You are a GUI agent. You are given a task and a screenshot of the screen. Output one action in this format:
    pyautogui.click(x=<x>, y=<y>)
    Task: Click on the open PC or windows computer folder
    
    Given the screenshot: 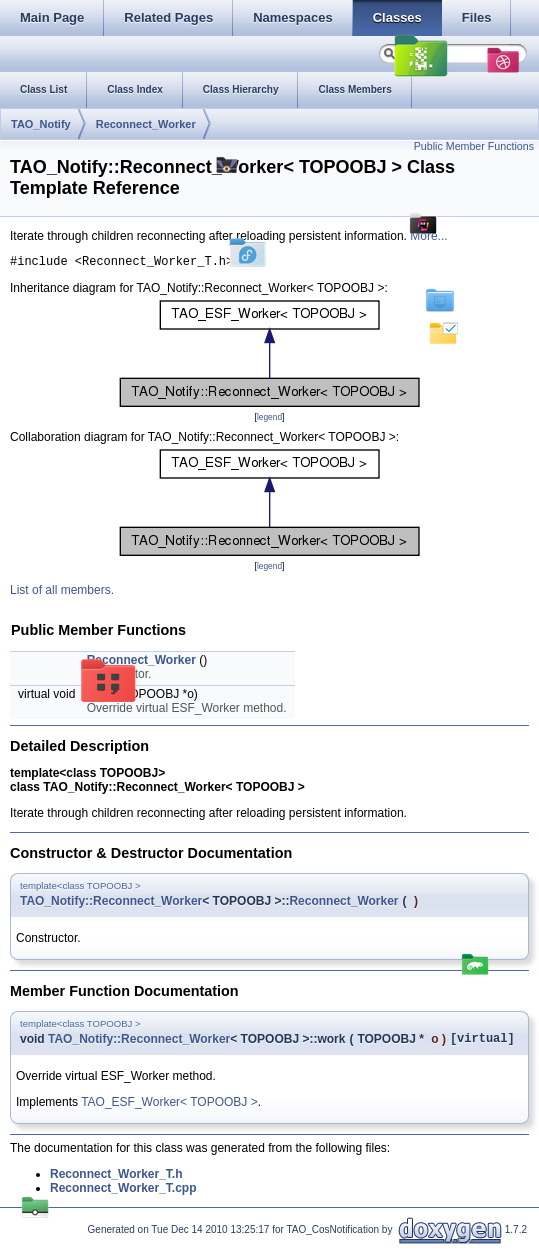 What is the action you would take?
    pyautogui.click(x=440, y=300)
    